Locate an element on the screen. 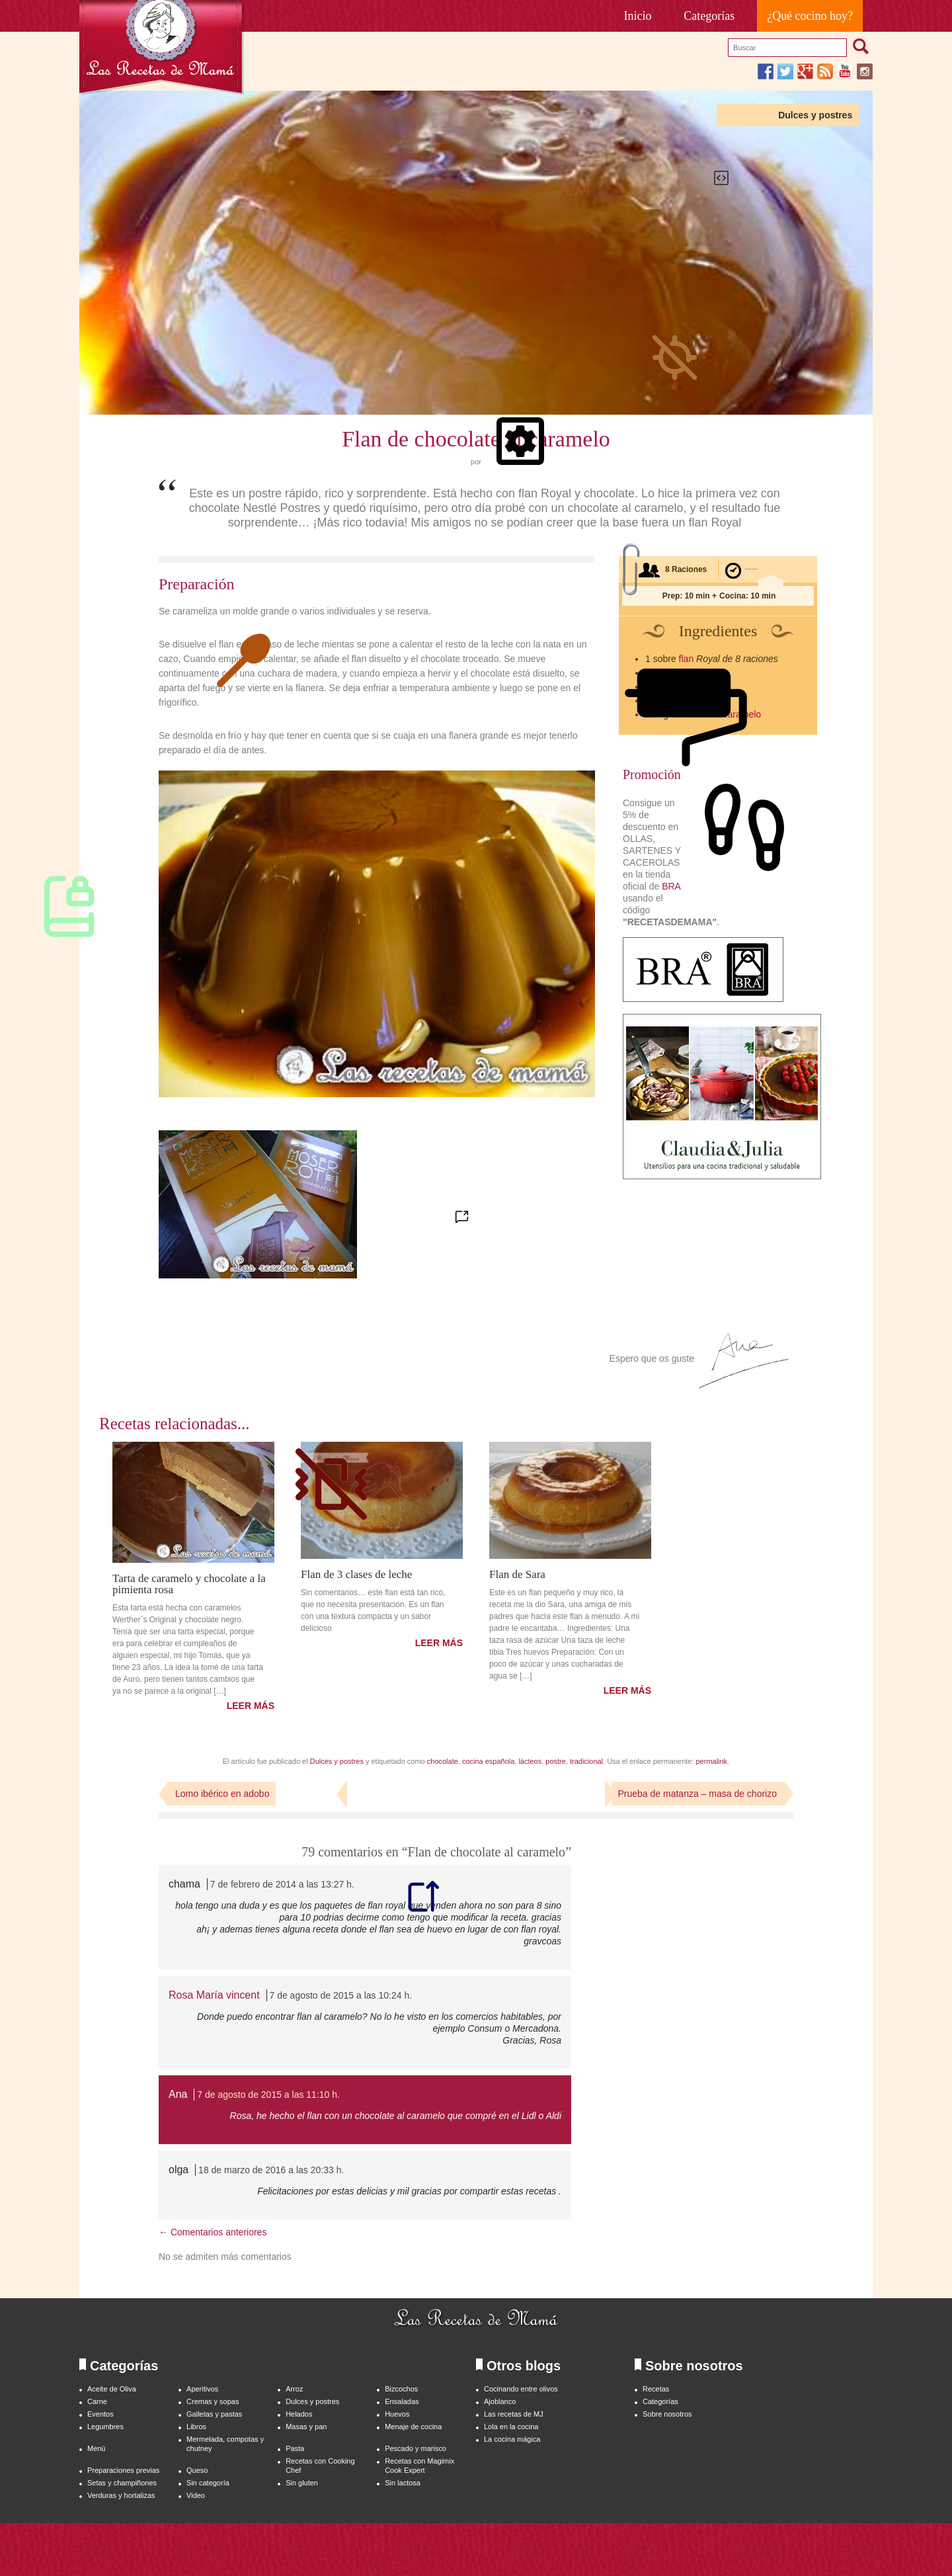 The height and width of the screenshot is (2576, 952). customize theme or appearance settings is located at coordinates (686, 709).